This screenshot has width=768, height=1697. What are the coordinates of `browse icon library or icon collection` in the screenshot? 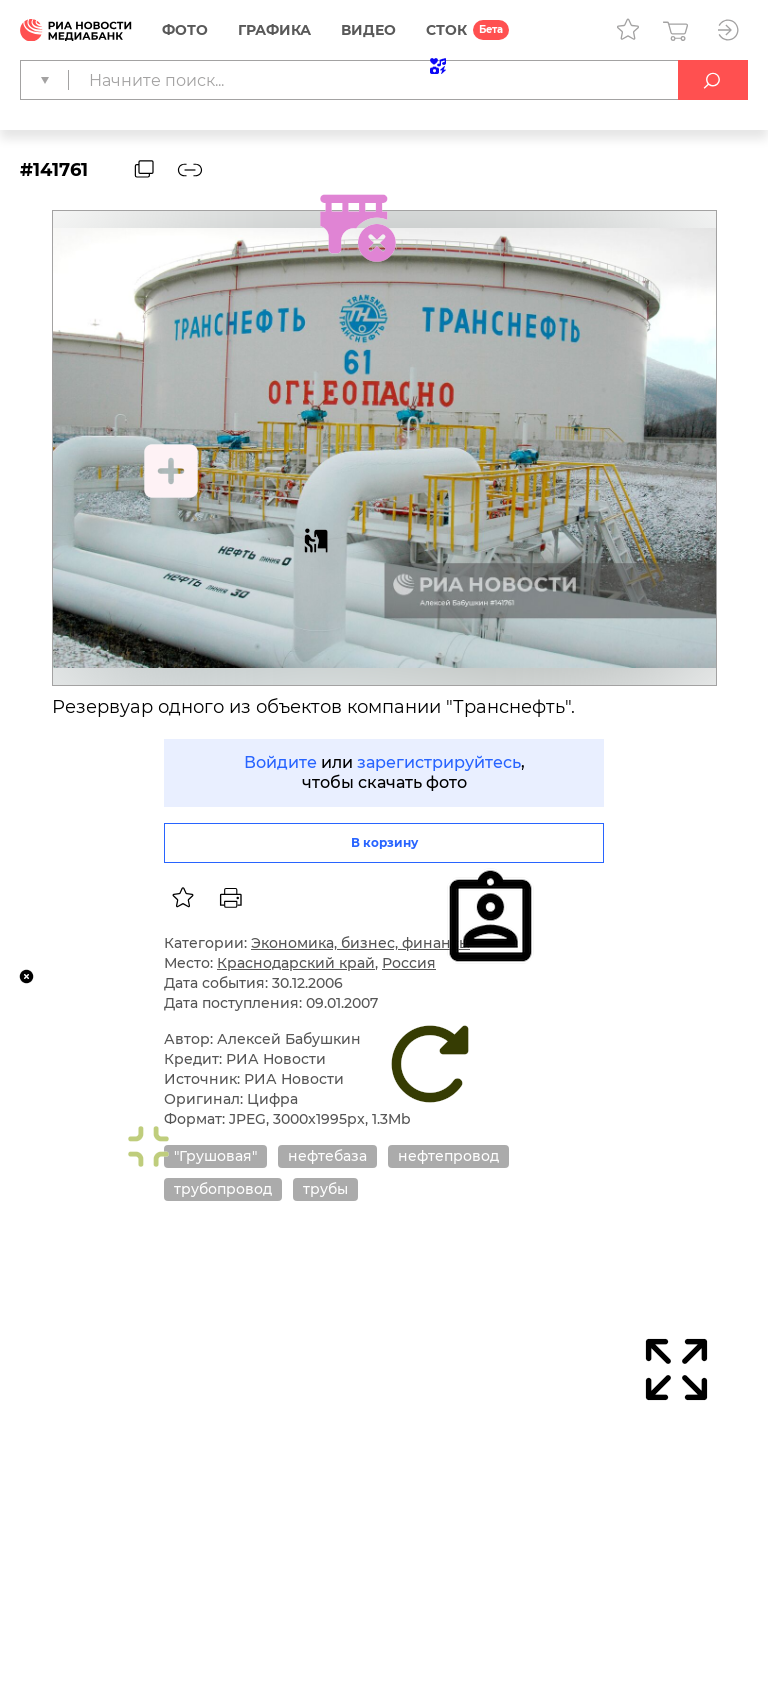 It's located at (438, 66).